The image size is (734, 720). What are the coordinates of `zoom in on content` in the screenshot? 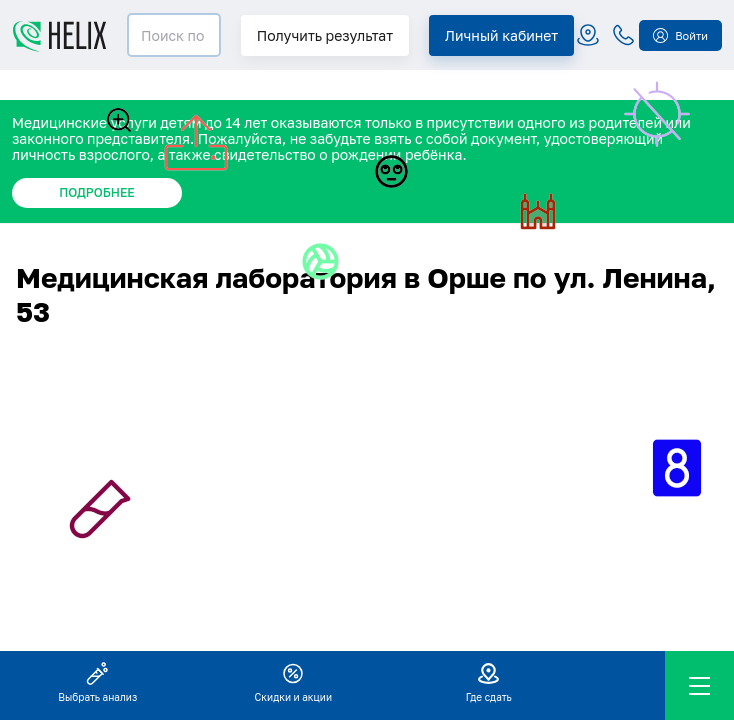 It's located at (119, 120).